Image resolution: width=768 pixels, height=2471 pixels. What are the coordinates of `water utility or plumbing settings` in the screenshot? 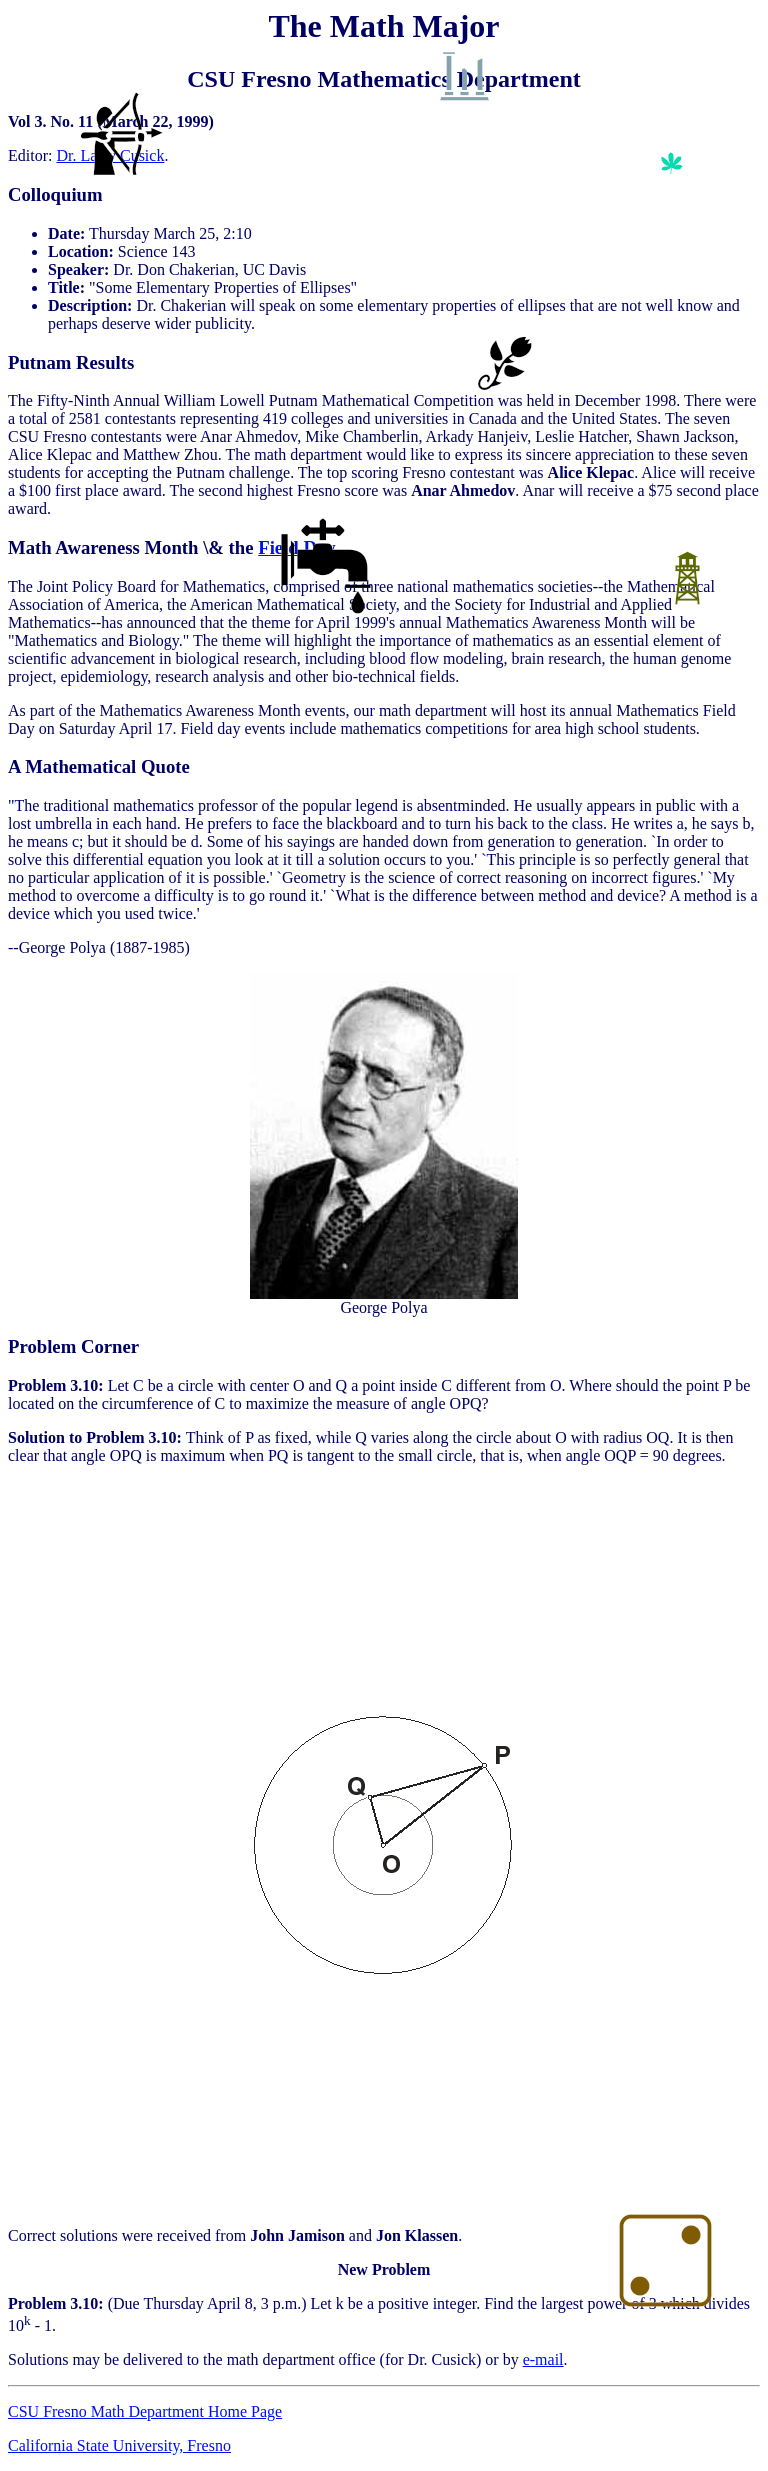 It's located at (326, 566).